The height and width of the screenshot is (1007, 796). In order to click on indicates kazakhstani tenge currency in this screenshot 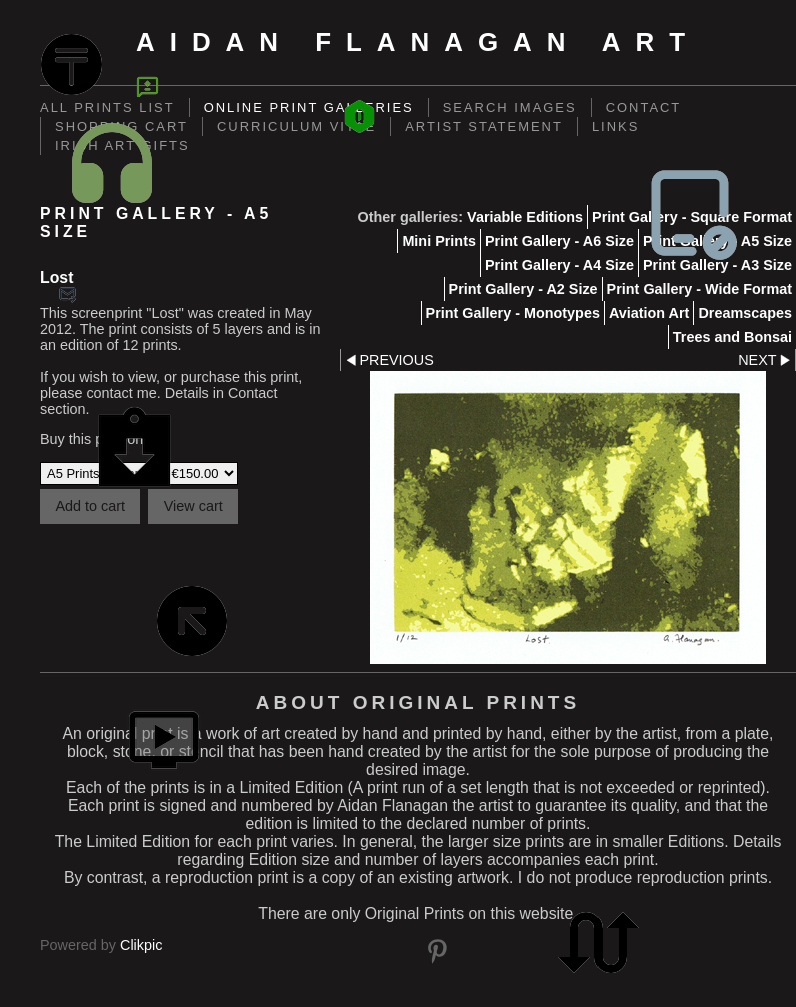, I will do `click(71, 64)`.